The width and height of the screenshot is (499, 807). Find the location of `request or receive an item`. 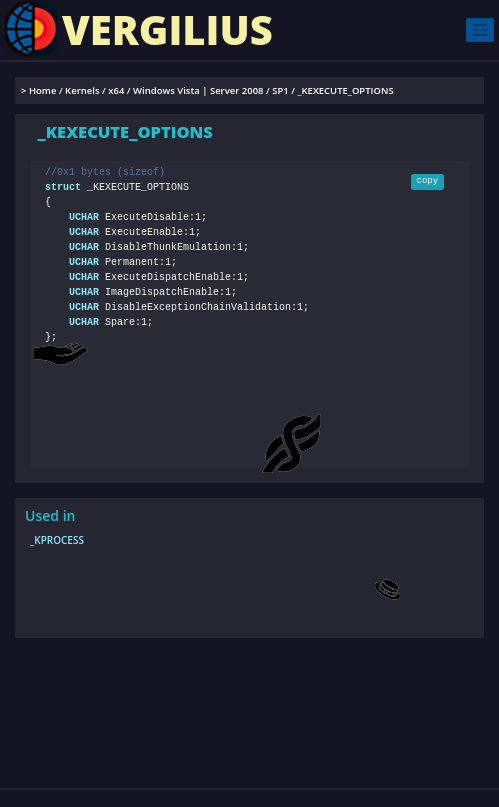

request or receive an item is located at coordinates (61, 354).